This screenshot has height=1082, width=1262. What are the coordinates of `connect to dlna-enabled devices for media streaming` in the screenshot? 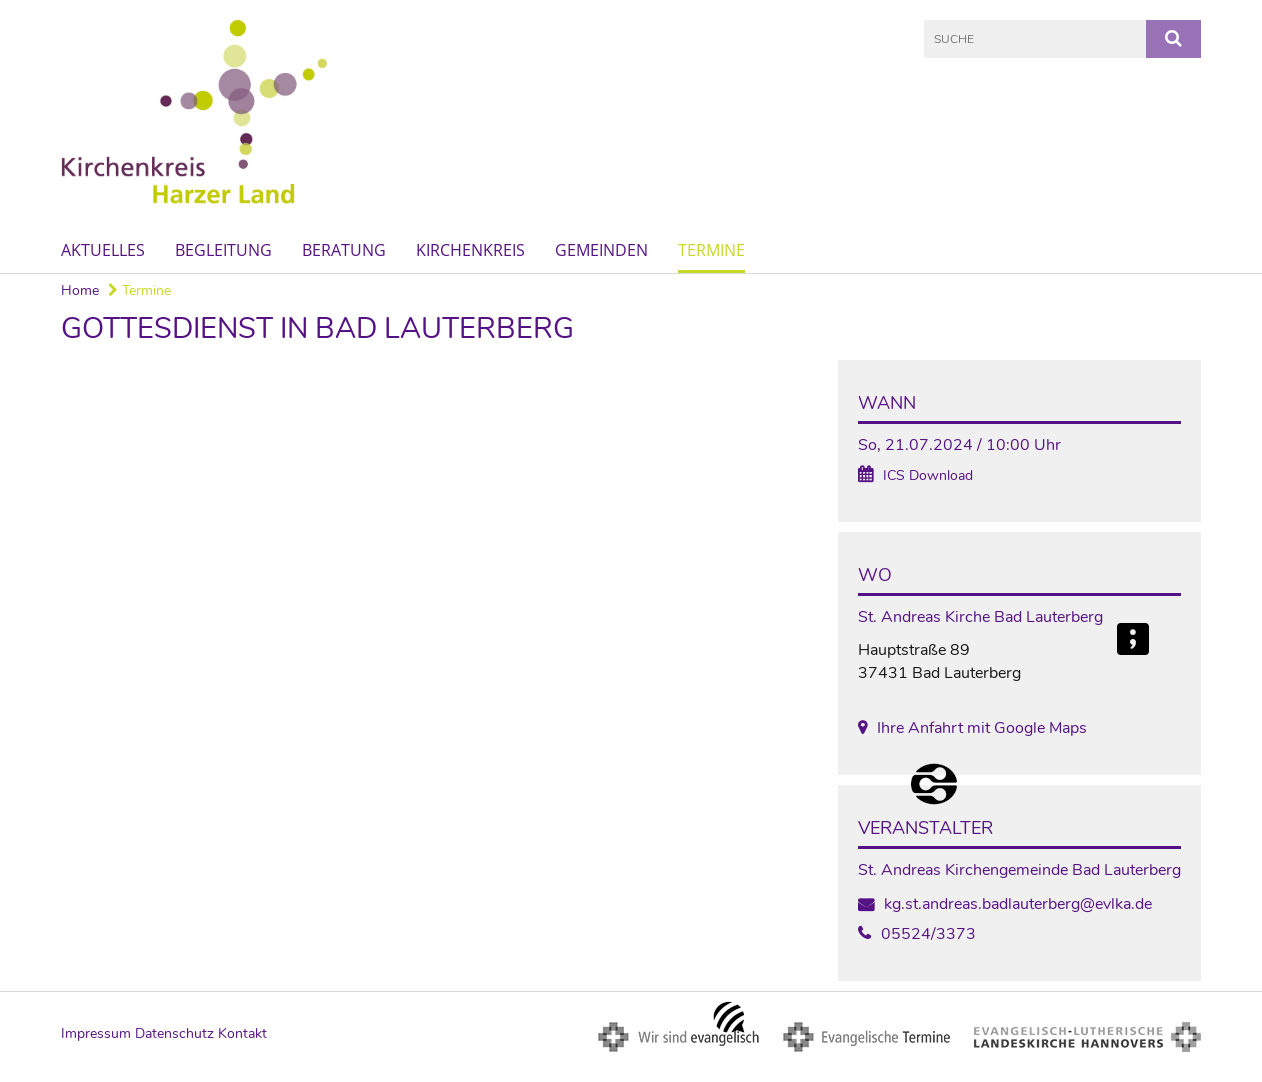 It's located at (934, 784).